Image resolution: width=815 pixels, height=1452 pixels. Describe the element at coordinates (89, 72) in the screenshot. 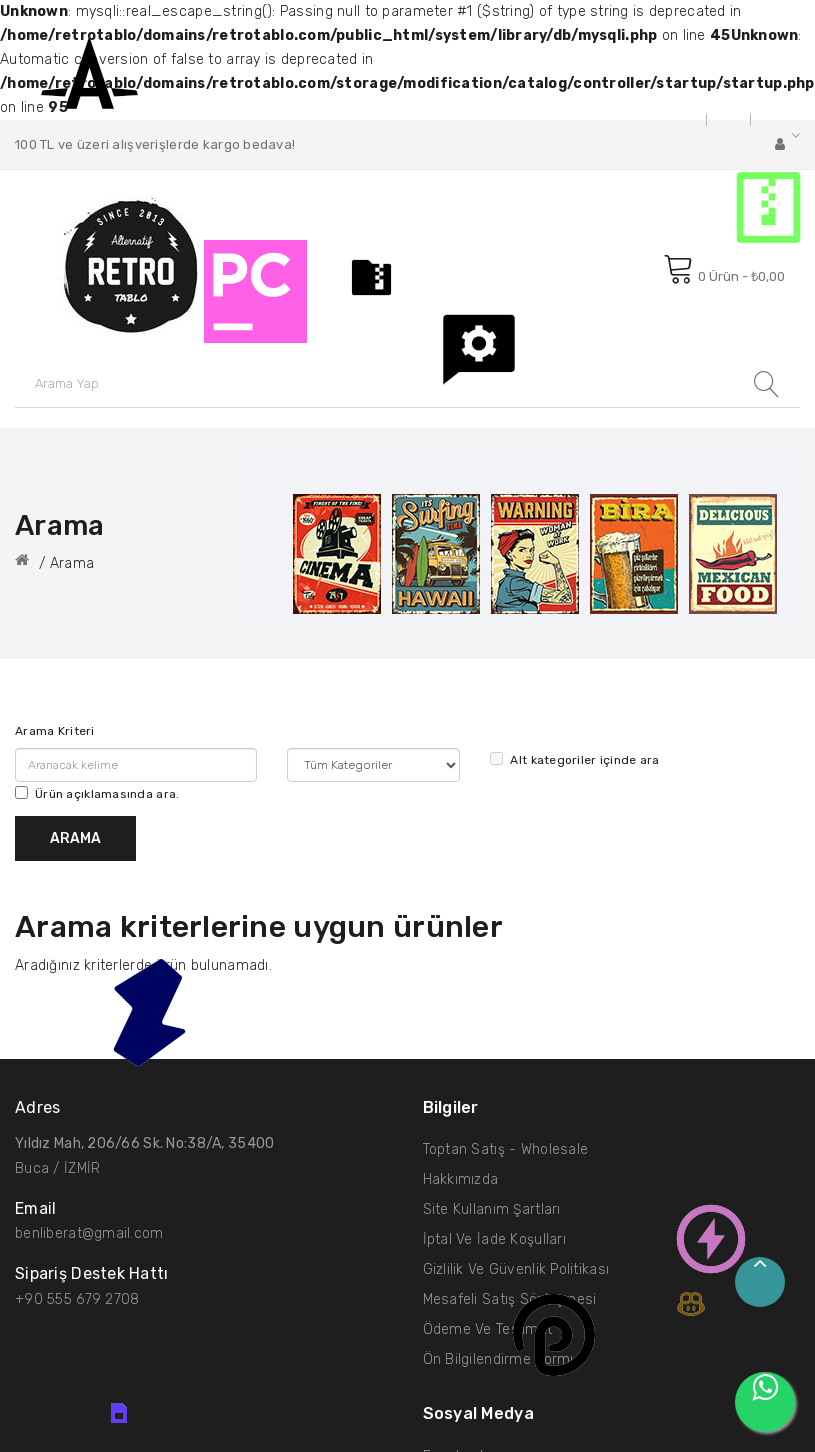

I see `autoprefixer CSS tool logo` at that location.